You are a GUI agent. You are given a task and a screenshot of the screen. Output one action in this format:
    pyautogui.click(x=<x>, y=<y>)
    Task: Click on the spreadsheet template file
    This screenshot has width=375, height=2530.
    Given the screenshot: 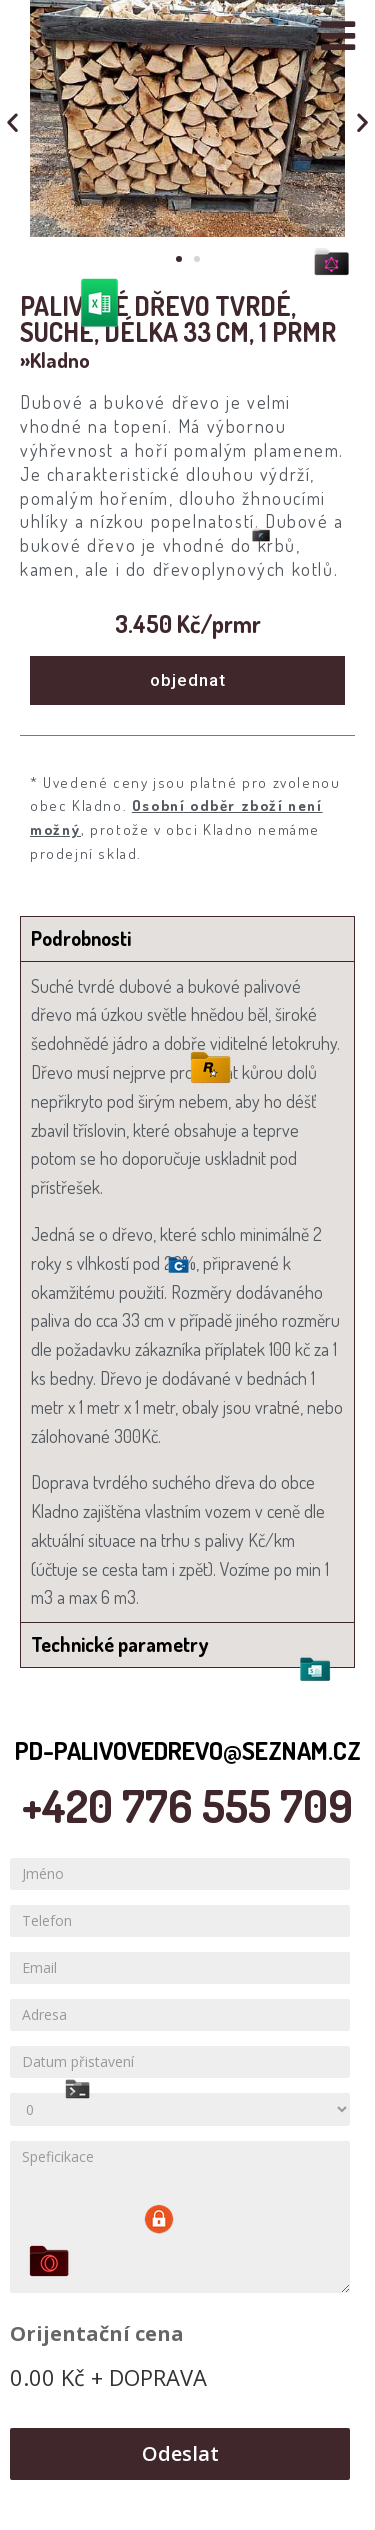 What is the action you would take?
    pyautogui.click(x=99, y=303)
    